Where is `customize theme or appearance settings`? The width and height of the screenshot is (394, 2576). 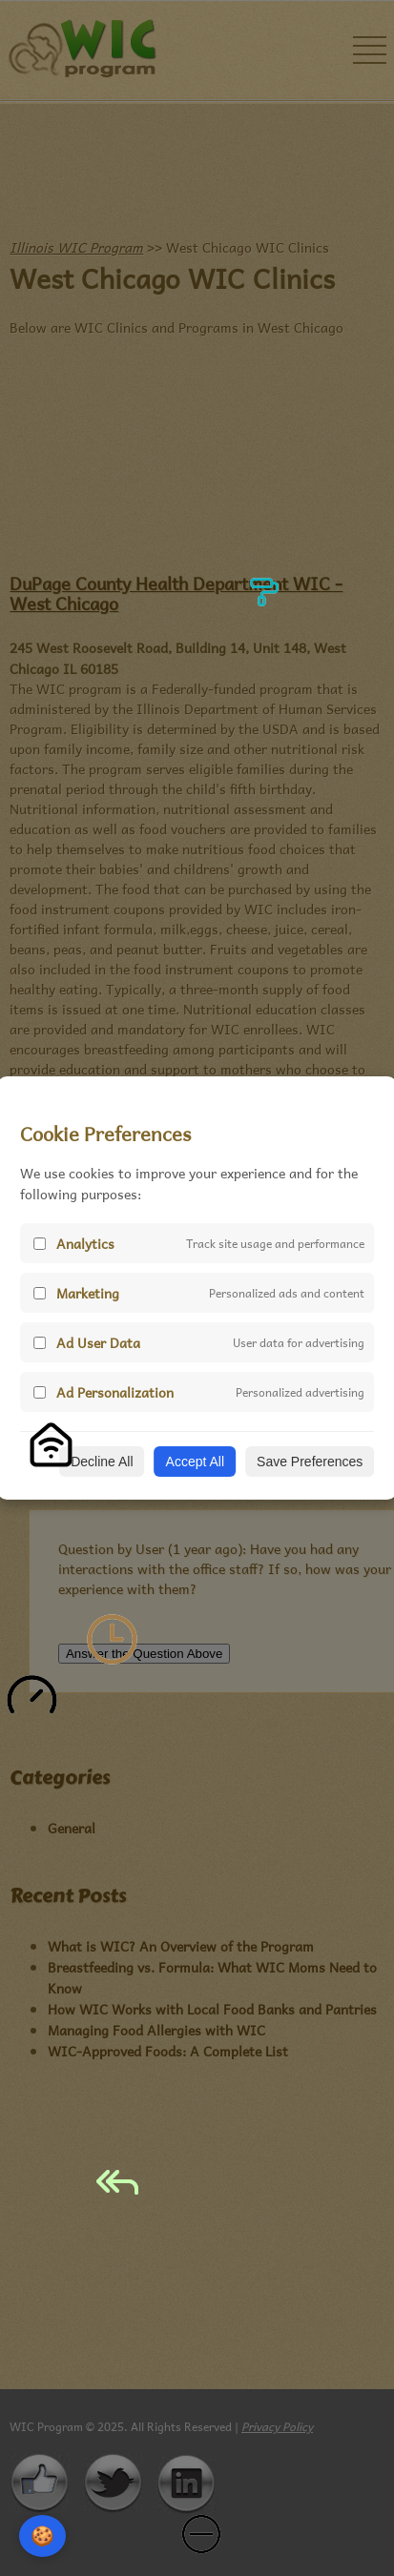
customize theme or appearance settings is located at coordinates (264, 592).